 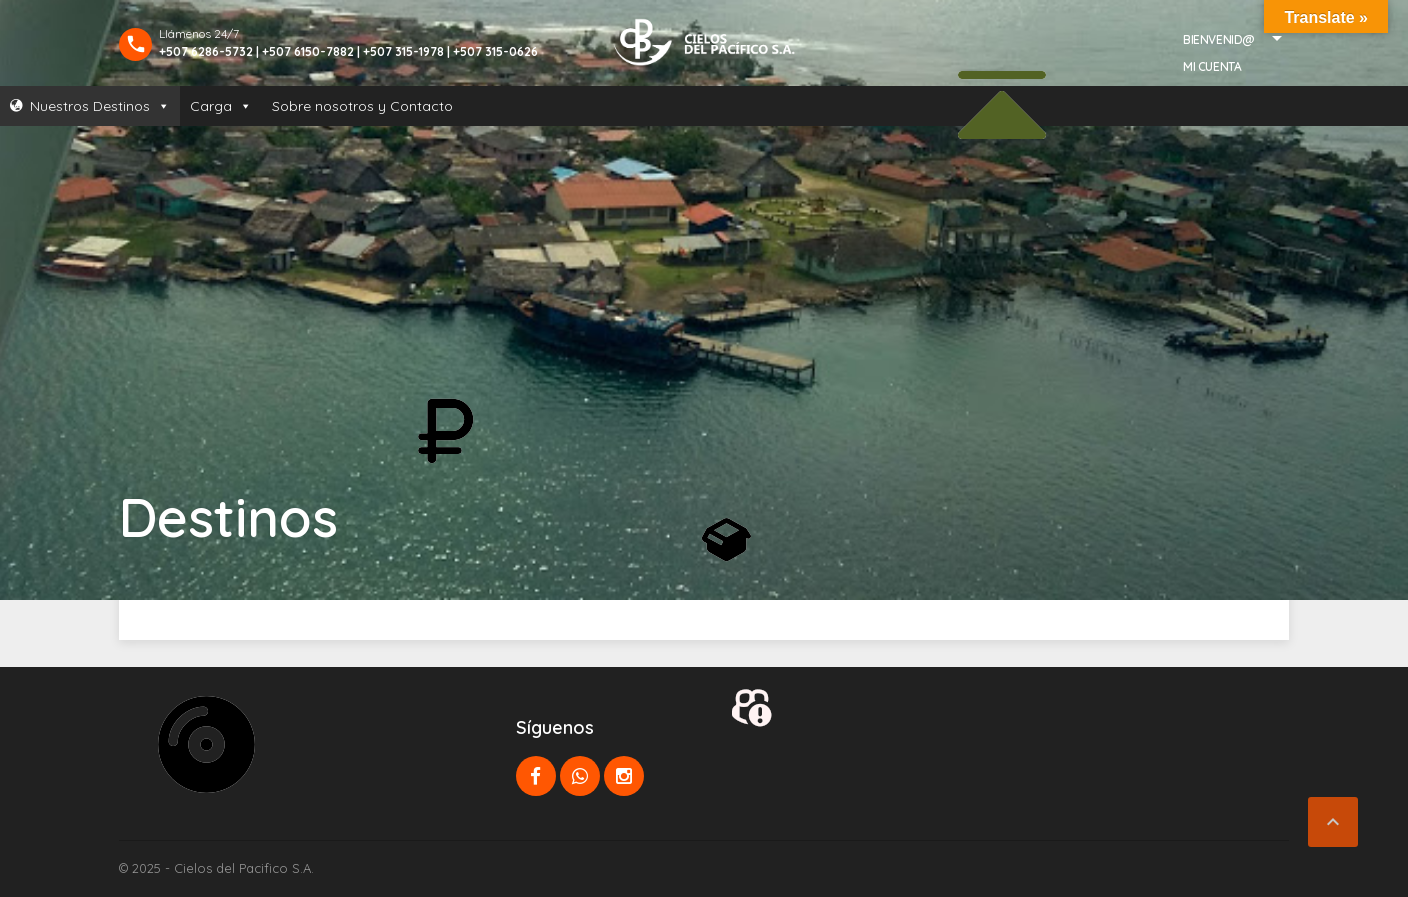 What do you see at coordinates (448, 431) in the screenshot?
I see `indicates Russian ruble currency` at bounding box center [448, 431].